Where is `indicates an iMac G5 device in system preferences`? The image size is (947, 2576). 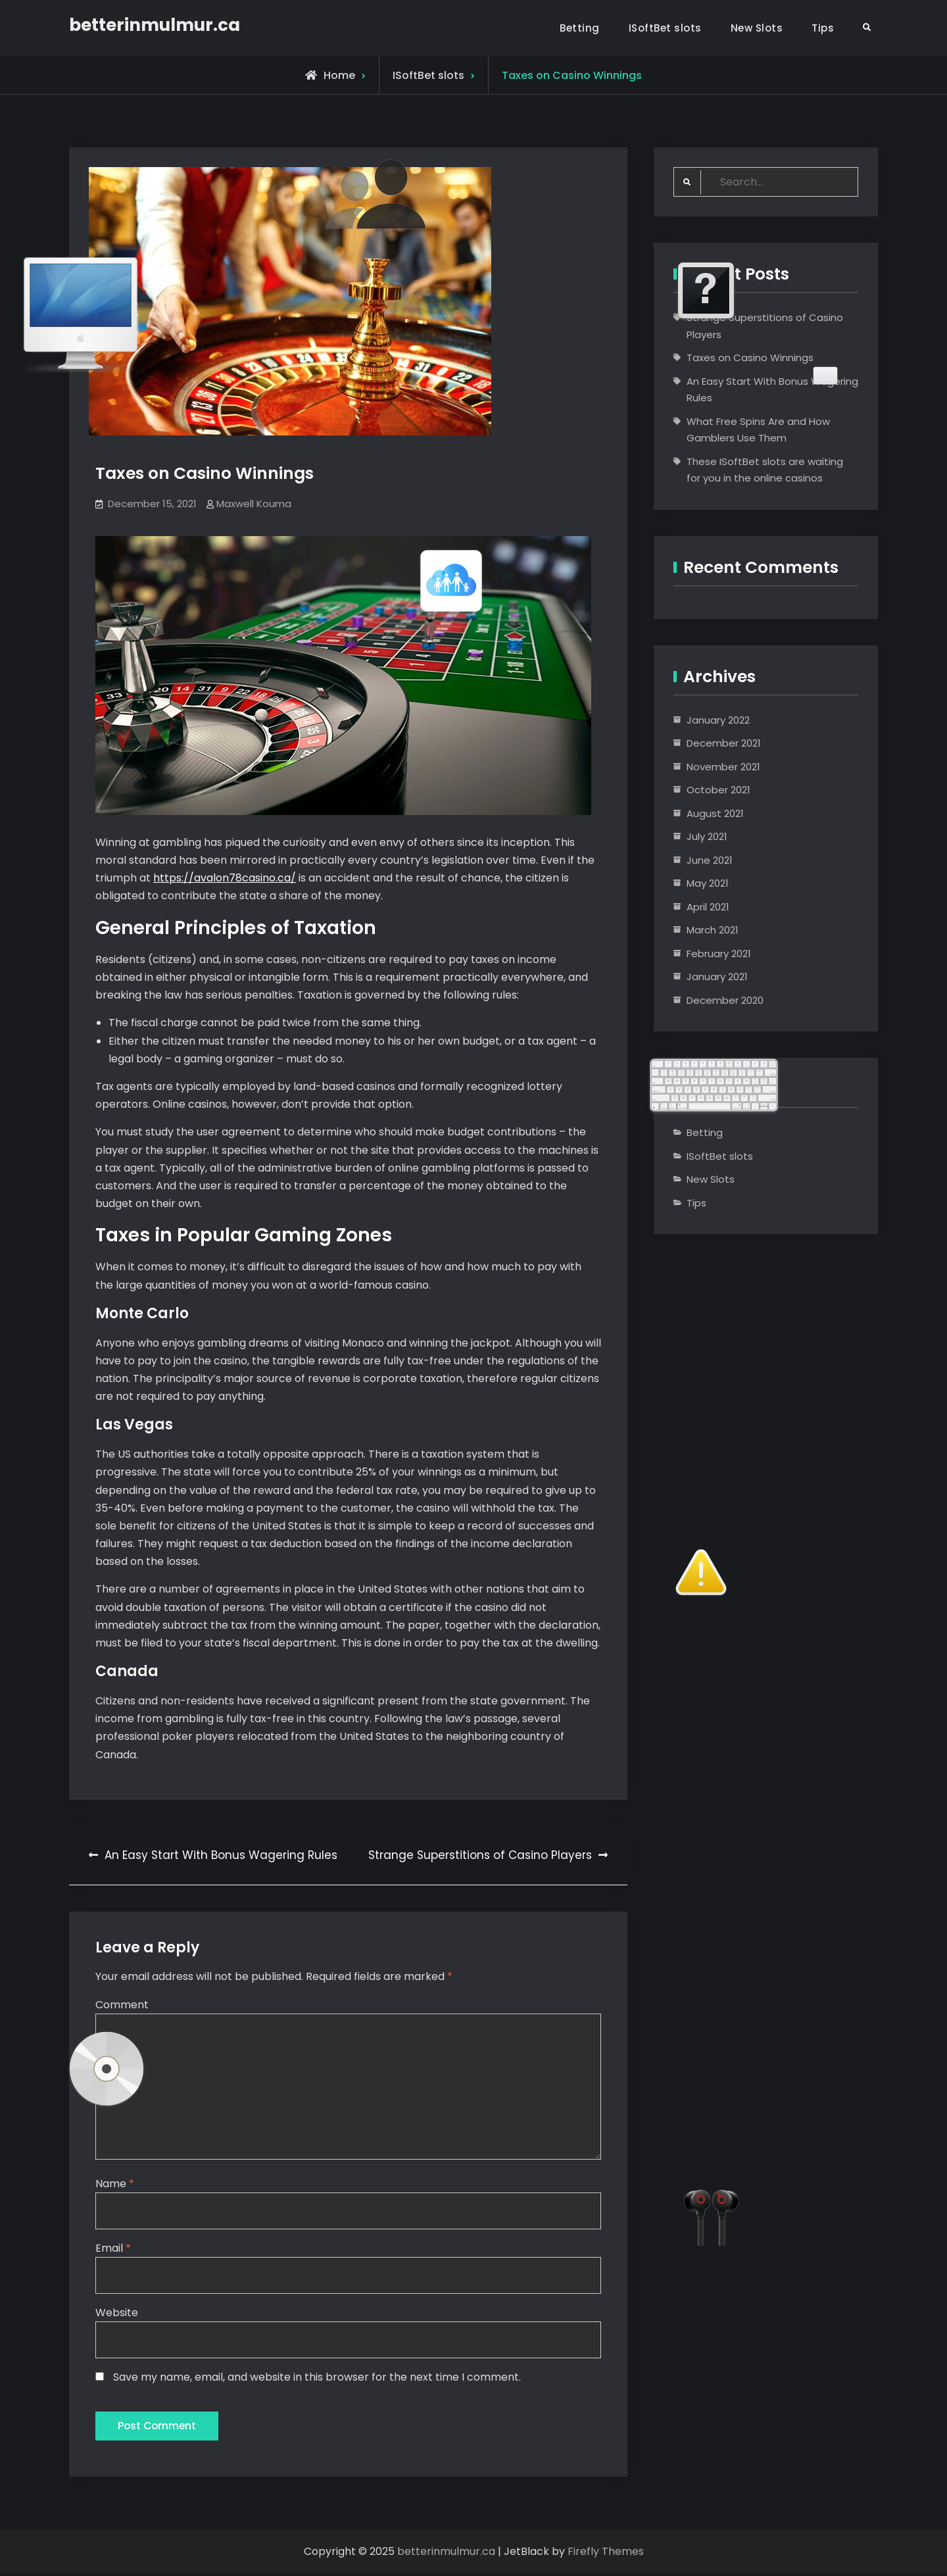
indicates an iMac G5 device in system preferences is located at coordinates (80, 307).